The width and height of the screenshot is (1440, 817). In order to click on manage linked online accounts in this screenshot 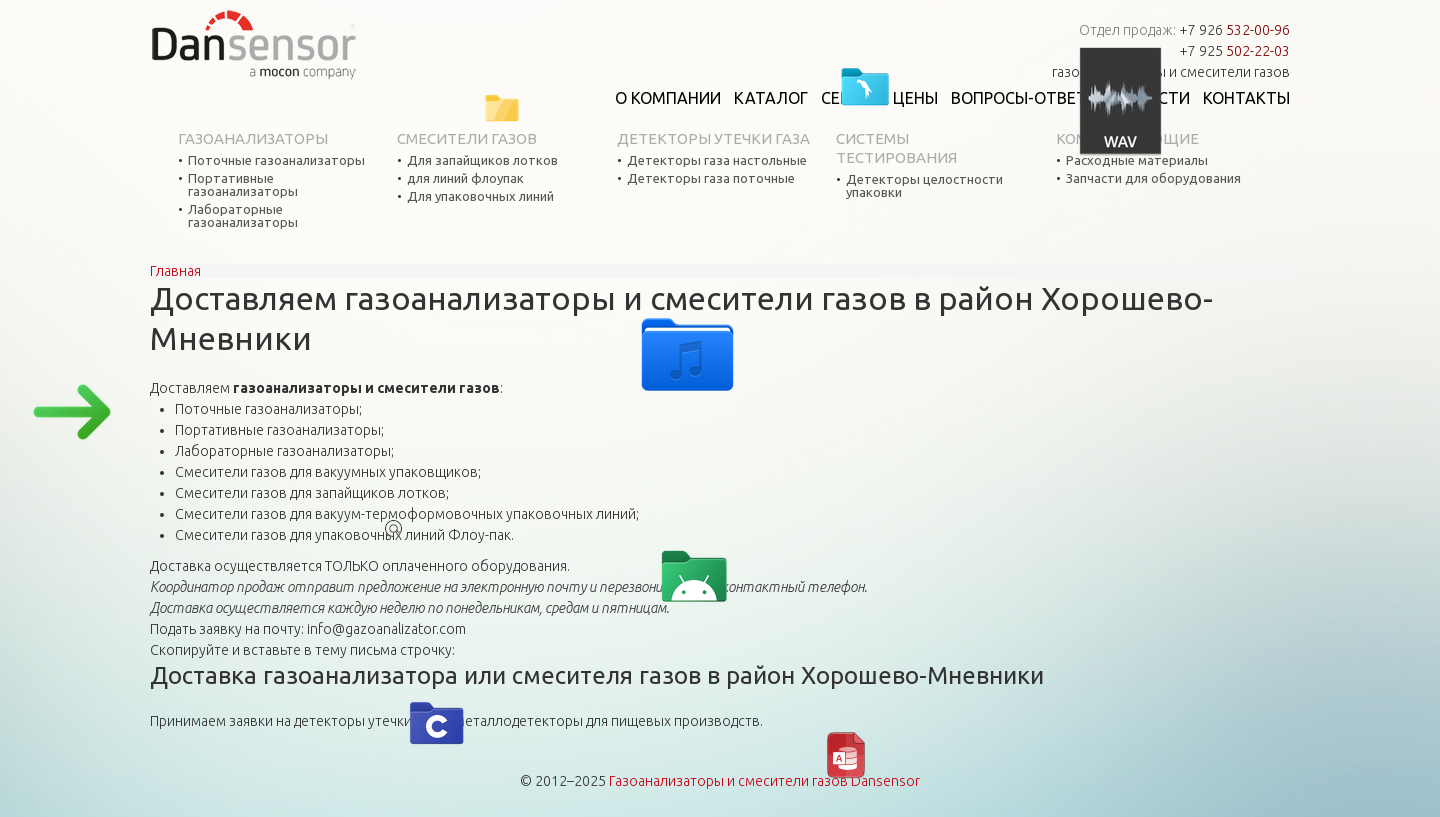, I will do `click(393, 528)`.